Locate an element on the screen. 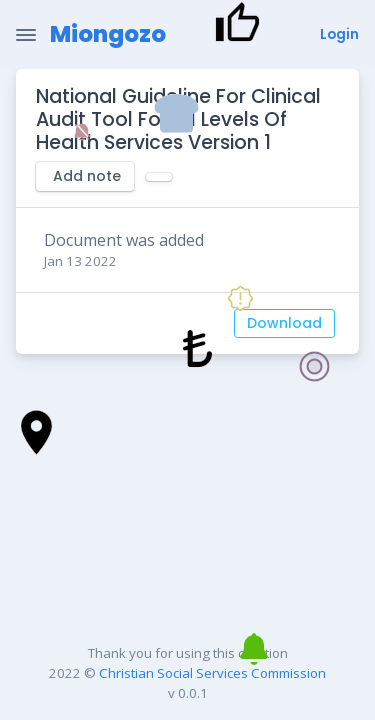 This screenshot has width=375, height=720. mute notifications is located at coordinates (82, 132).